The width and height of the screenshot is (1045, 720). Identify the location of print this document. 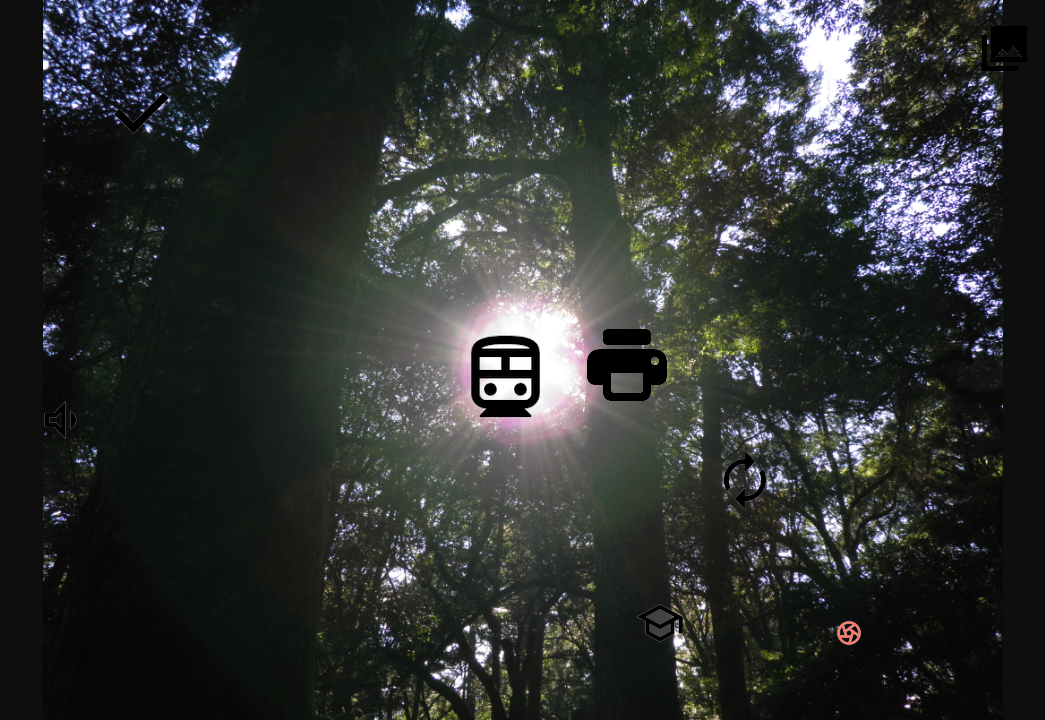
(627, 365).